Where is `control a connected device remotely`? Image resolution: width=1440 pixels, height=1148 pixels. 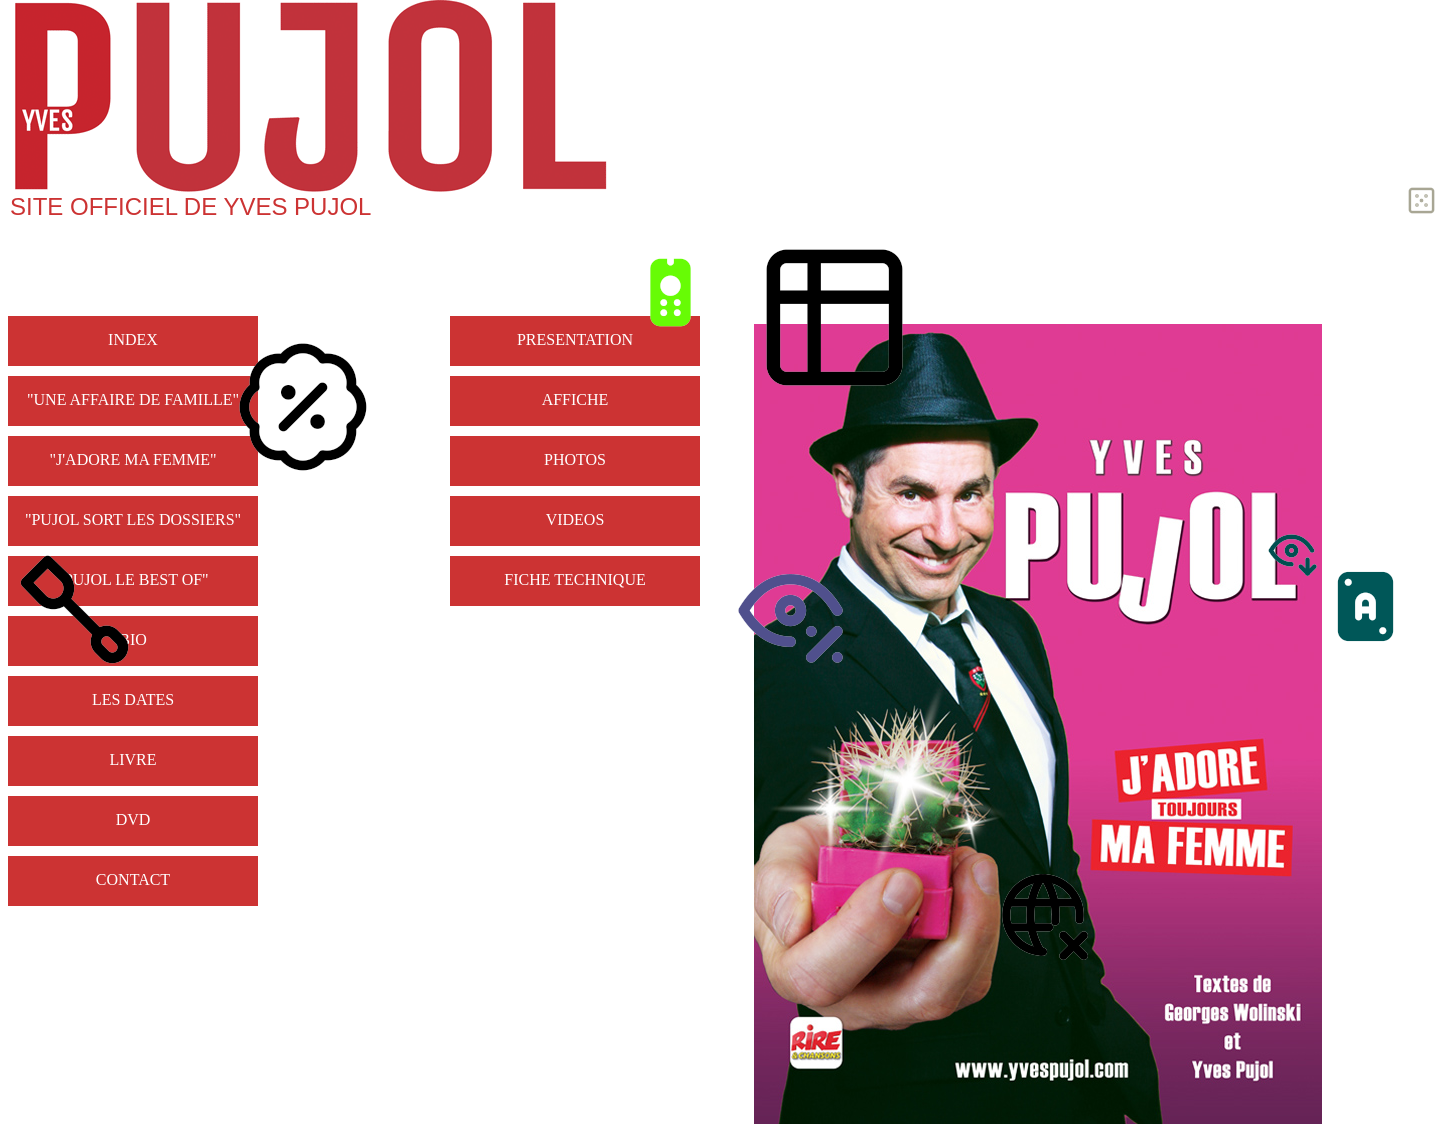
control a connected device remotely is located at coordinates (670, 292).